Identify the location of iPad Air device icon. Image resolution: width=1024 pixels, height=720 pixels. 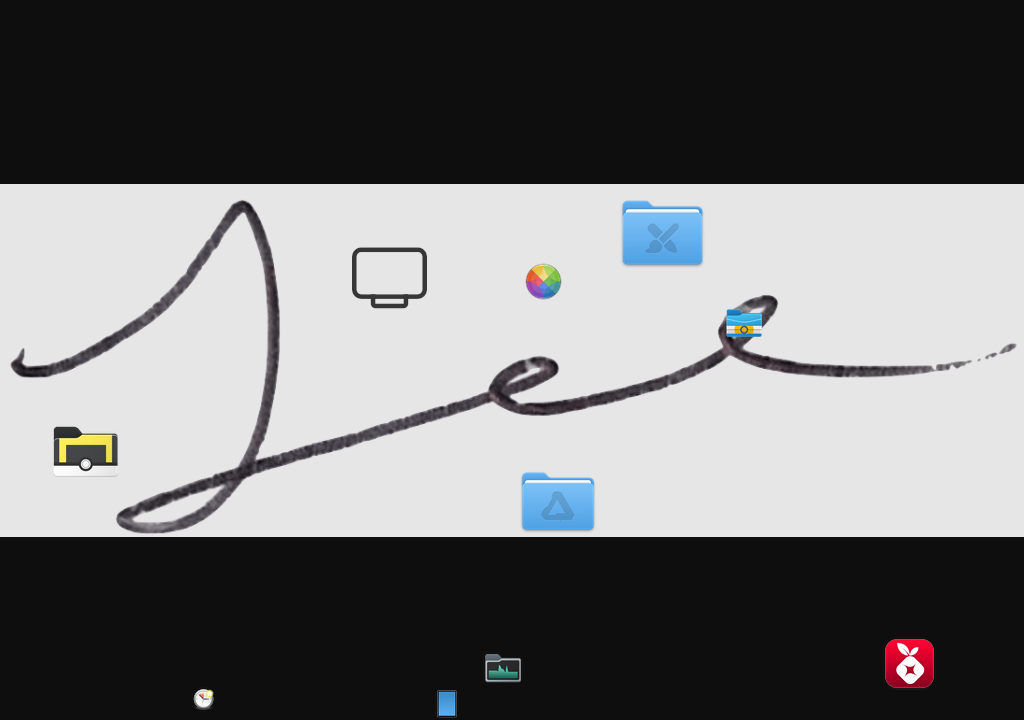
(447, 704).